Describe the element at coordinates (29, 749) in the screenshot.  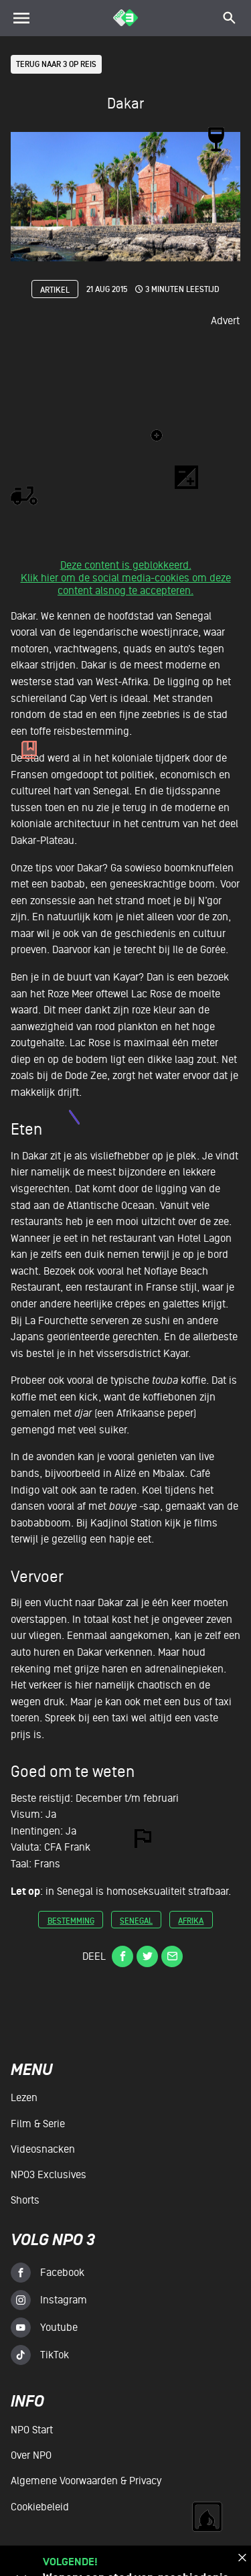
I see `access your bookmarked reading material` at that location.